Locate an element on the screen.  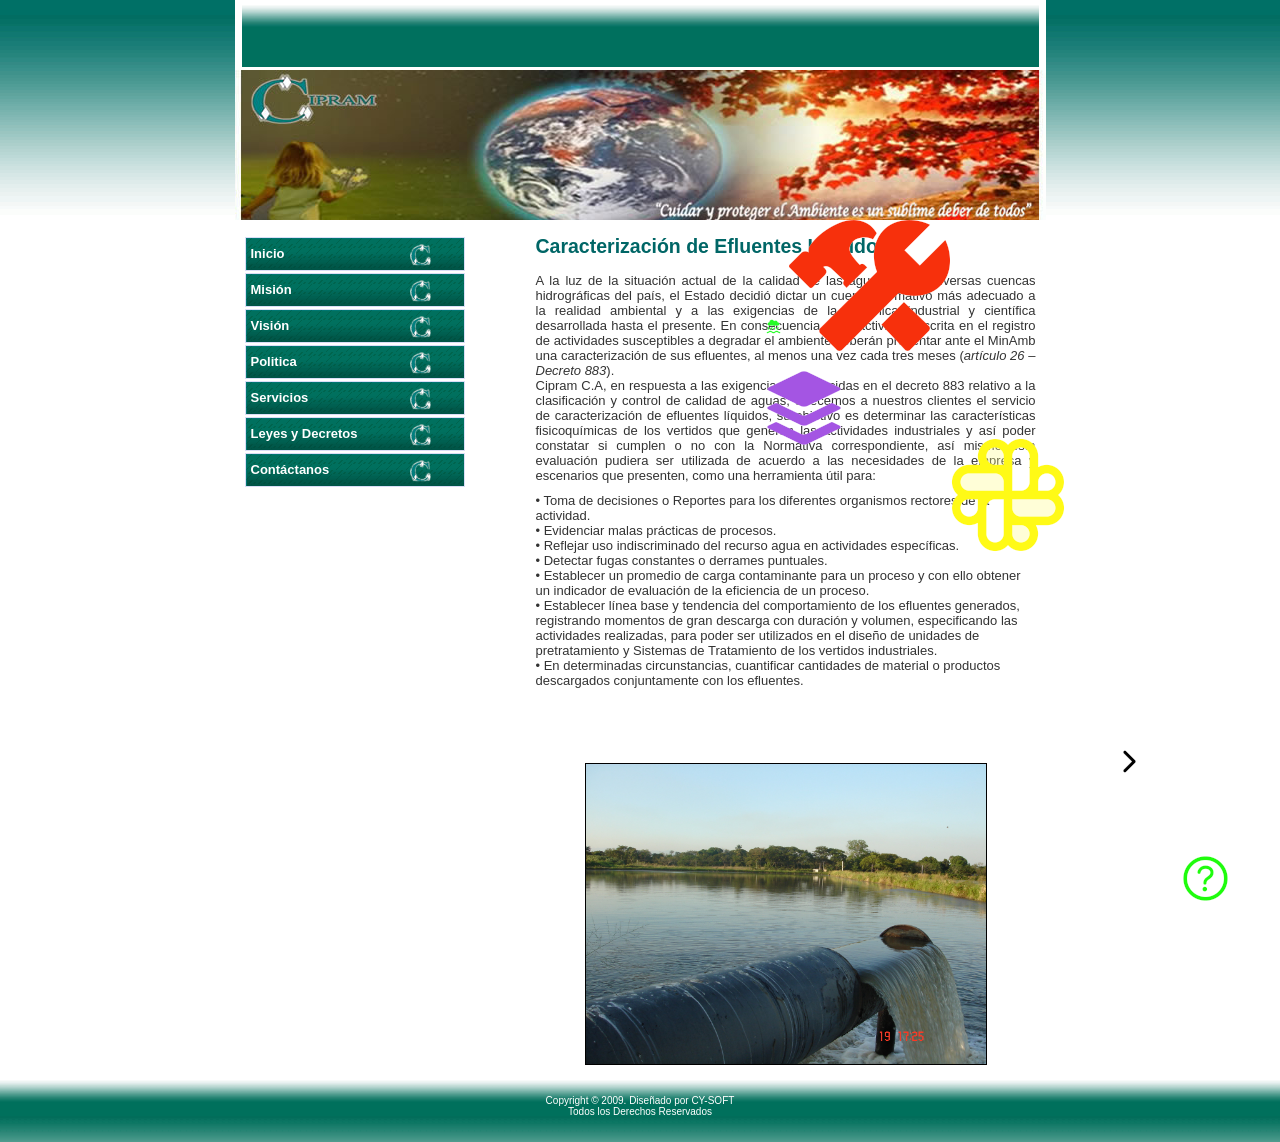
navigate to the next item or screen is located at coordinates (1129, 761).